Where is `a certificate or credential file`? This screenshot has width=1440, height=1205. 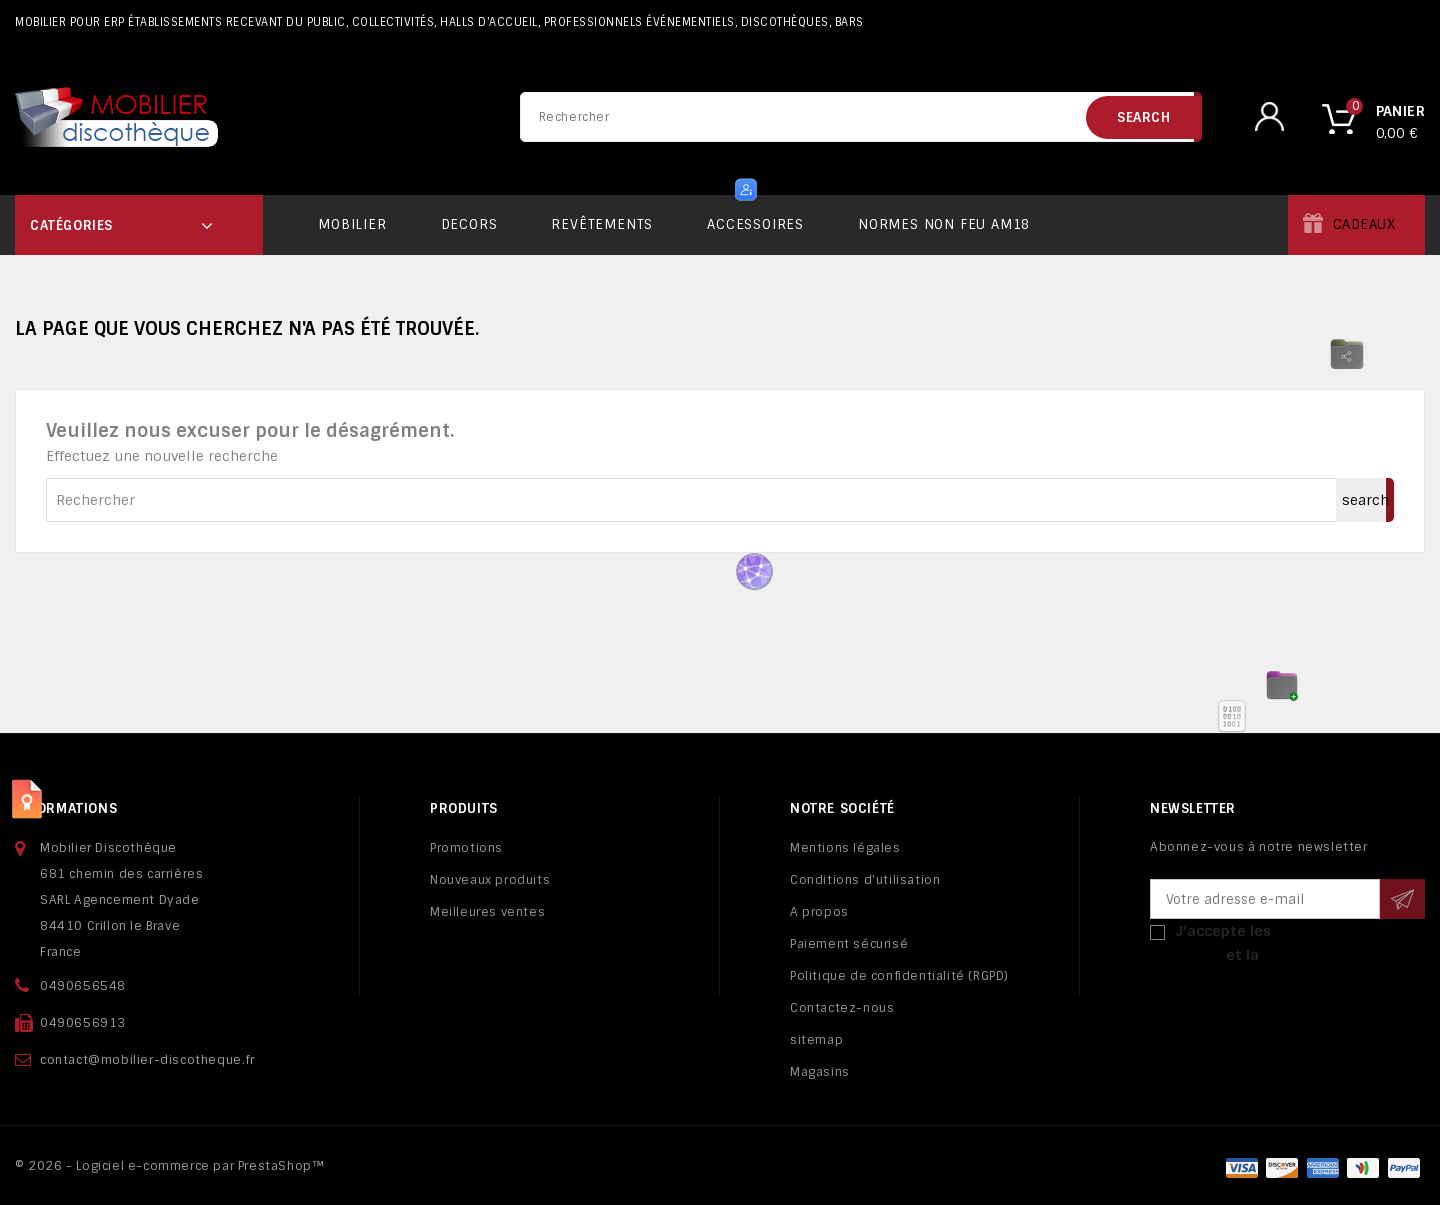
a certificate or credential file is located at coordinates (27, 799).